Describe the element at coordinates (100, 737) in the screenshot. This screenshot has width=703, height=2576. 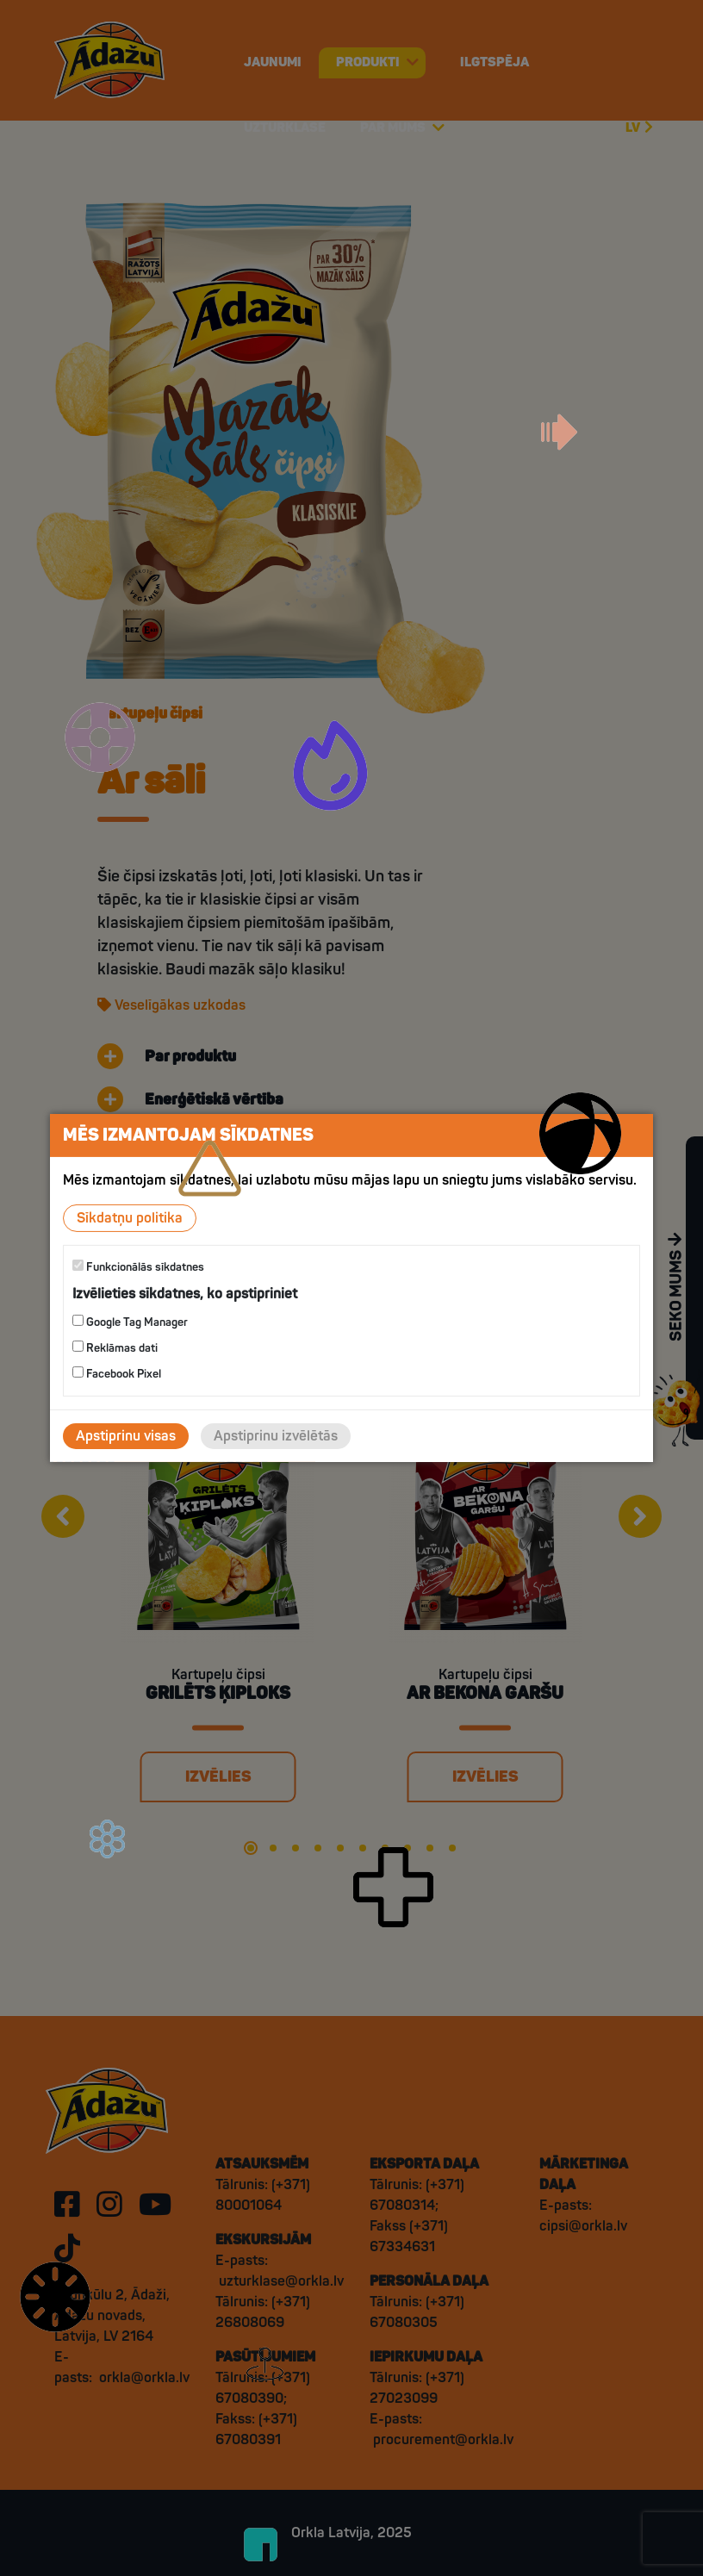
I see `access help or support center` at that location.